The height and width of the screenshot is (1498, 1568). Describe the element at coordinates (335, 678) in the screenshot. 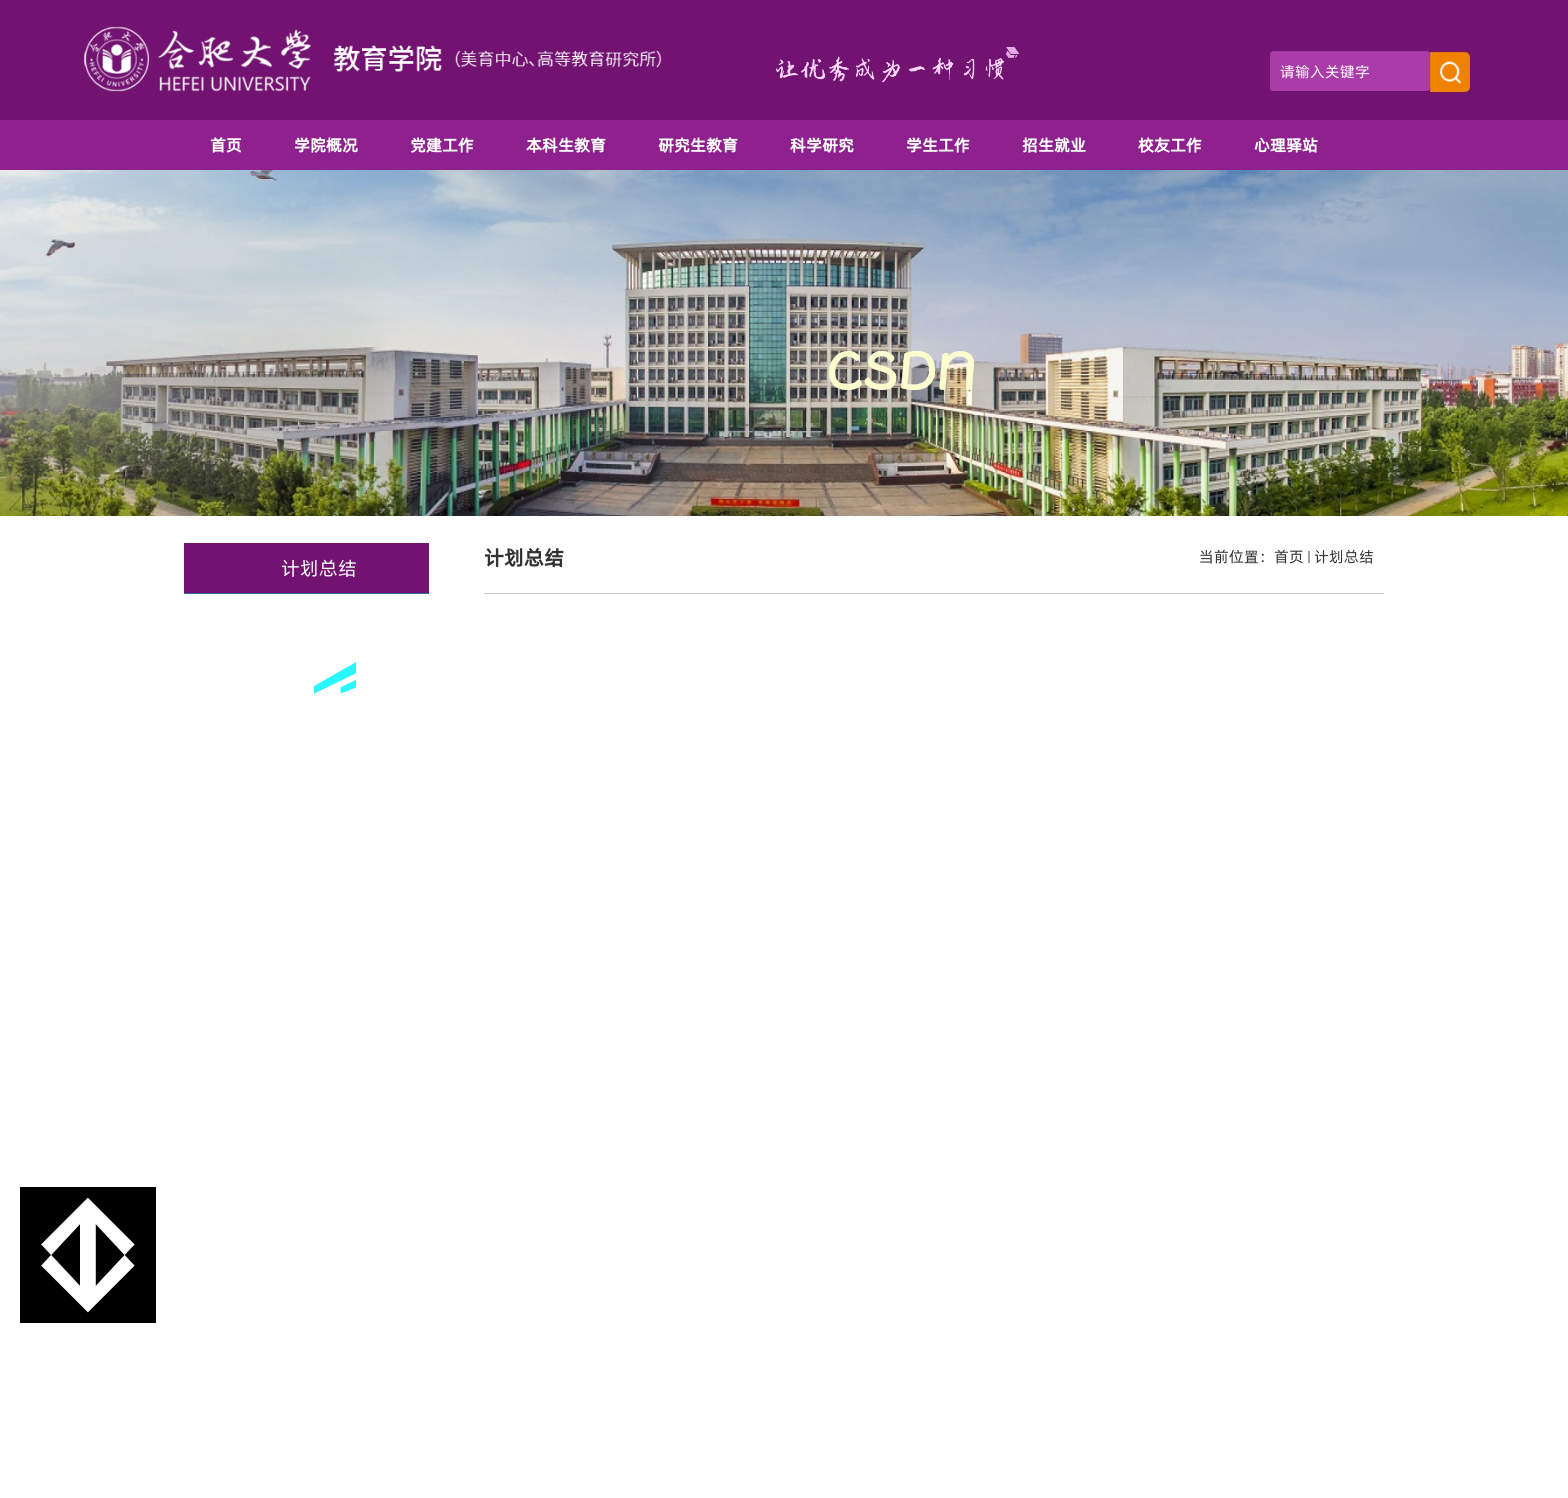

I see `APM Terminals company logo` at that location.